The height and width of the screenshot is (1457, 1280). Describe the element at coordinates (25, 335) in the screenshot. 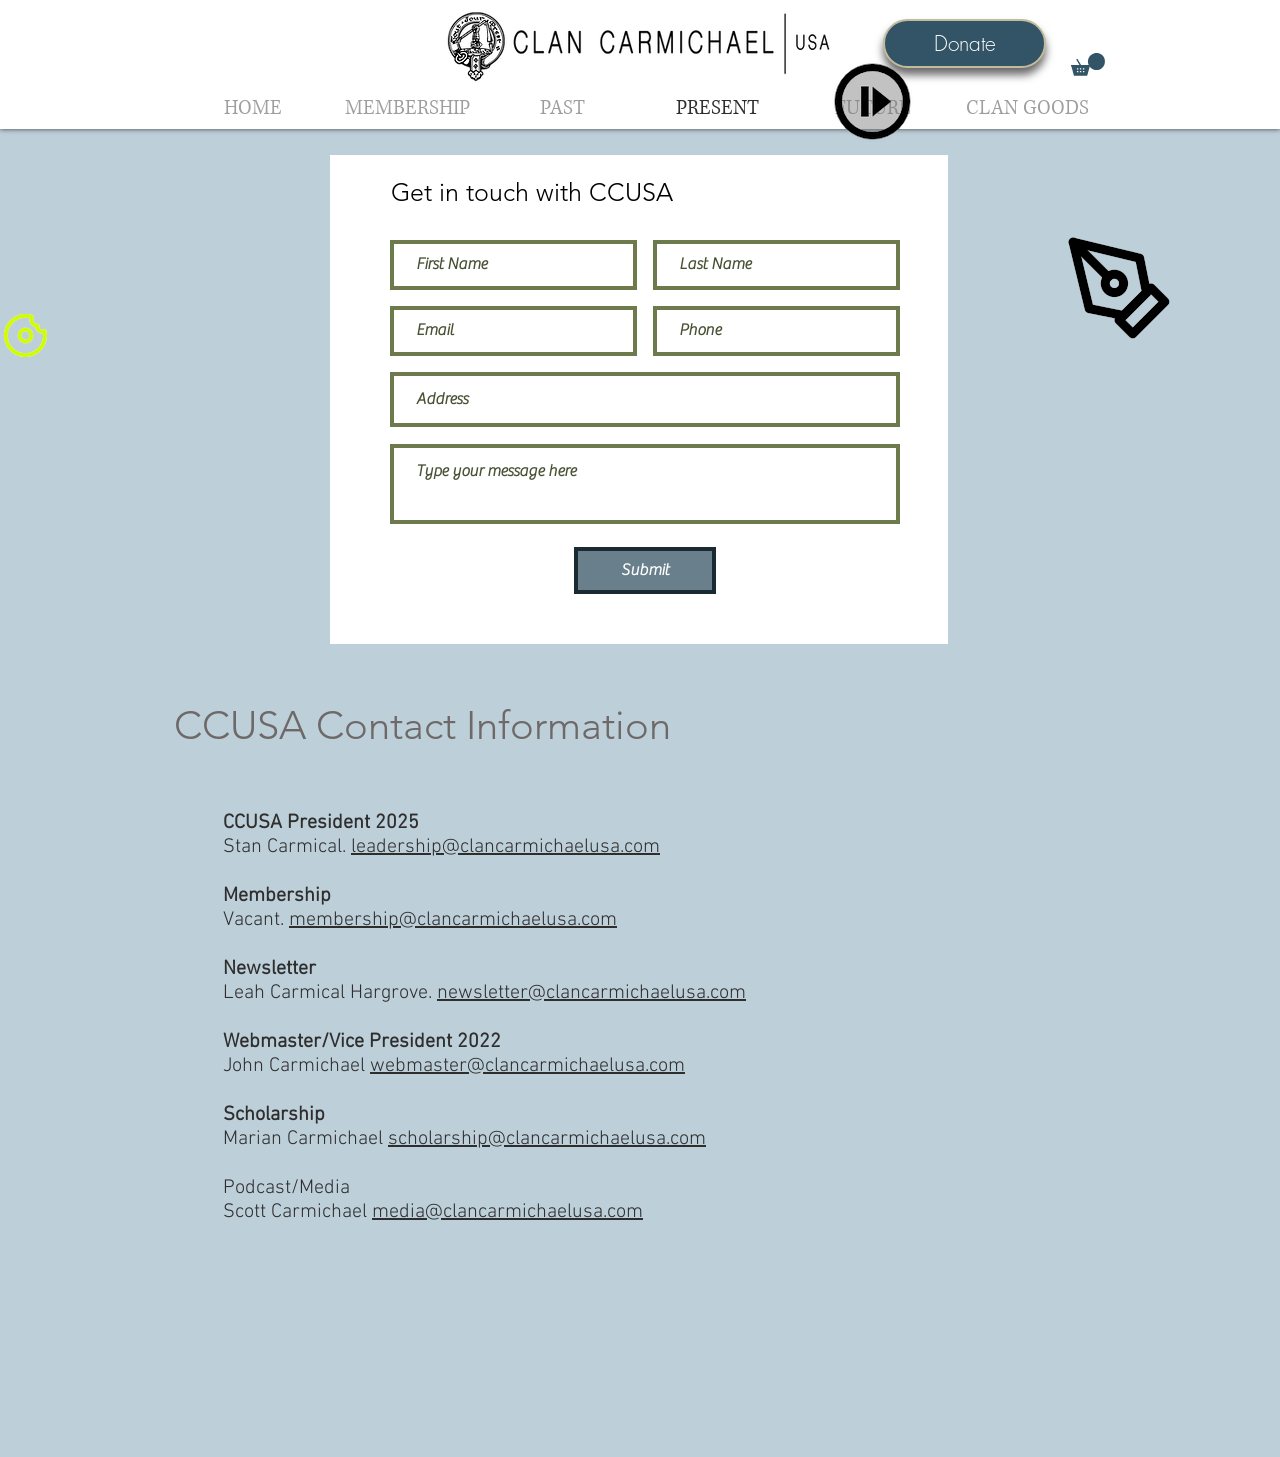

I see `access food or bakery category` at that location.